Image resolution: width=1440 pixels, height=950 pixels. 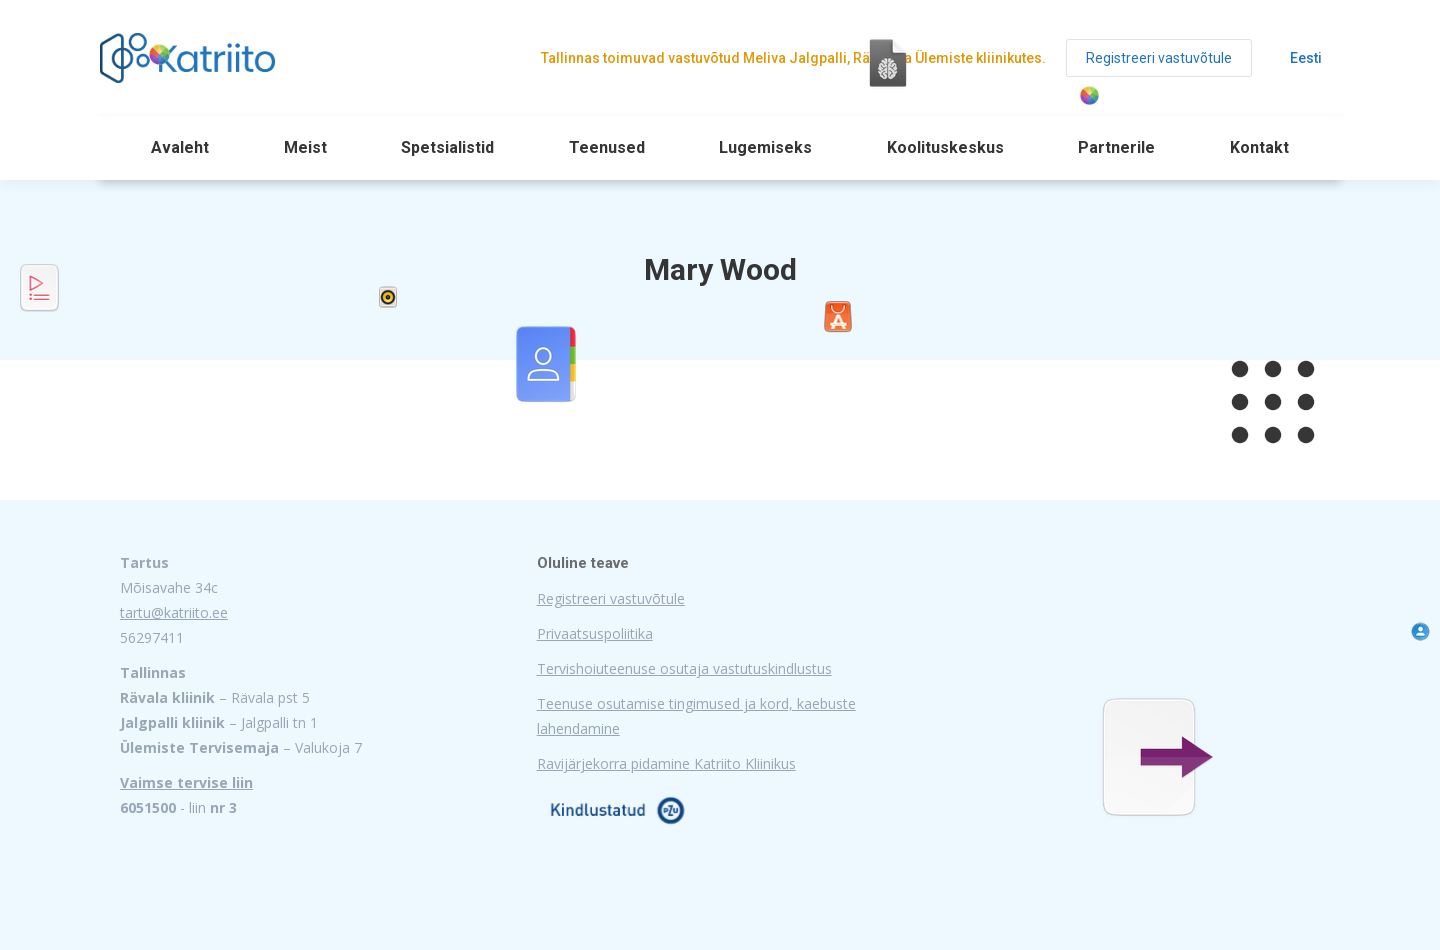 What do you see at coordinates (1149, 757) in the screenshot?
I see `export document to another location` at bounding box center [1149, 757].